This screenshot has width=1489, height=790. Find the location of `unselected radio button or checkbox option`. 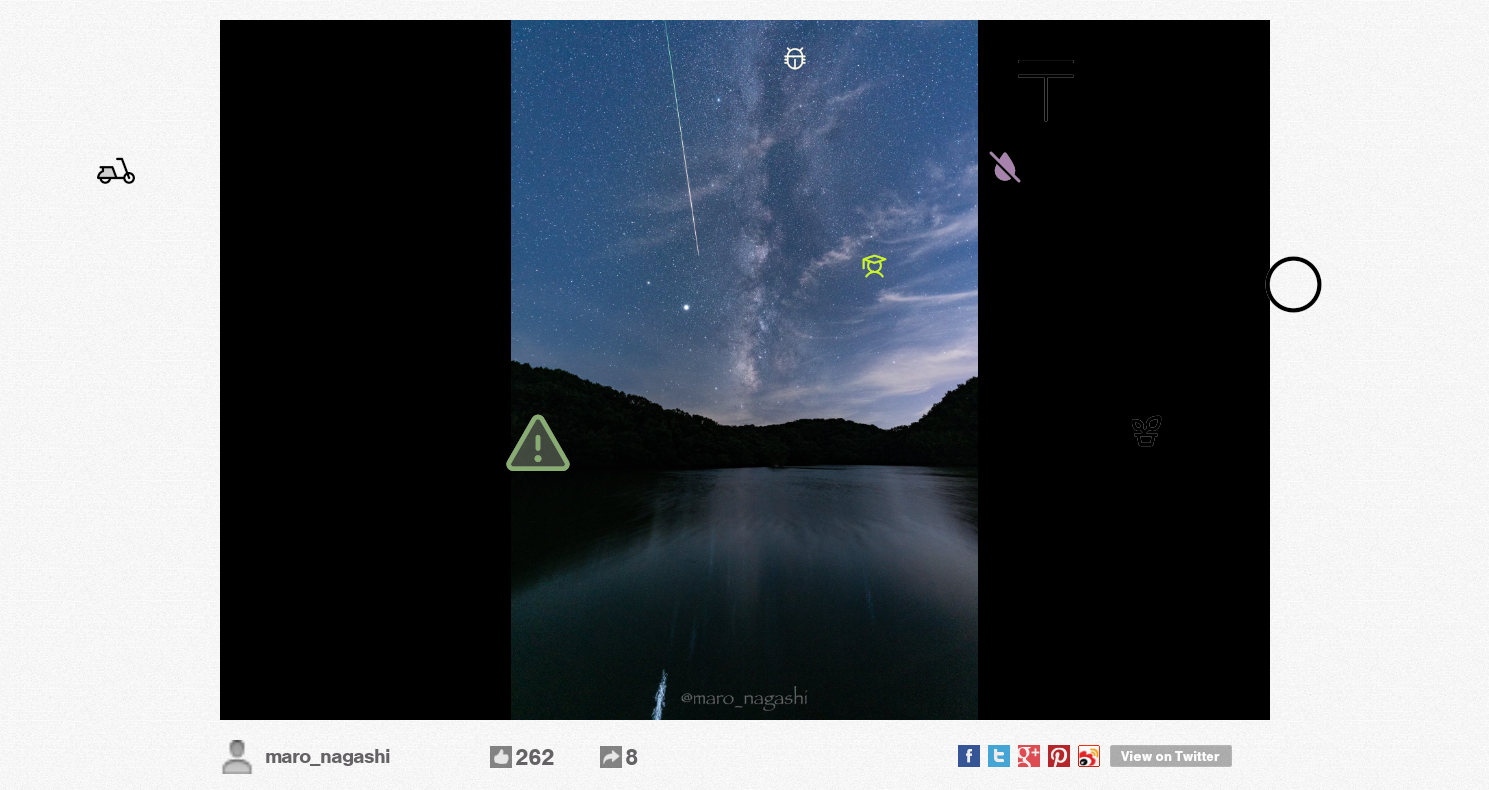

unselected radio button or checkbox option is located at coordinates (1293, 284).